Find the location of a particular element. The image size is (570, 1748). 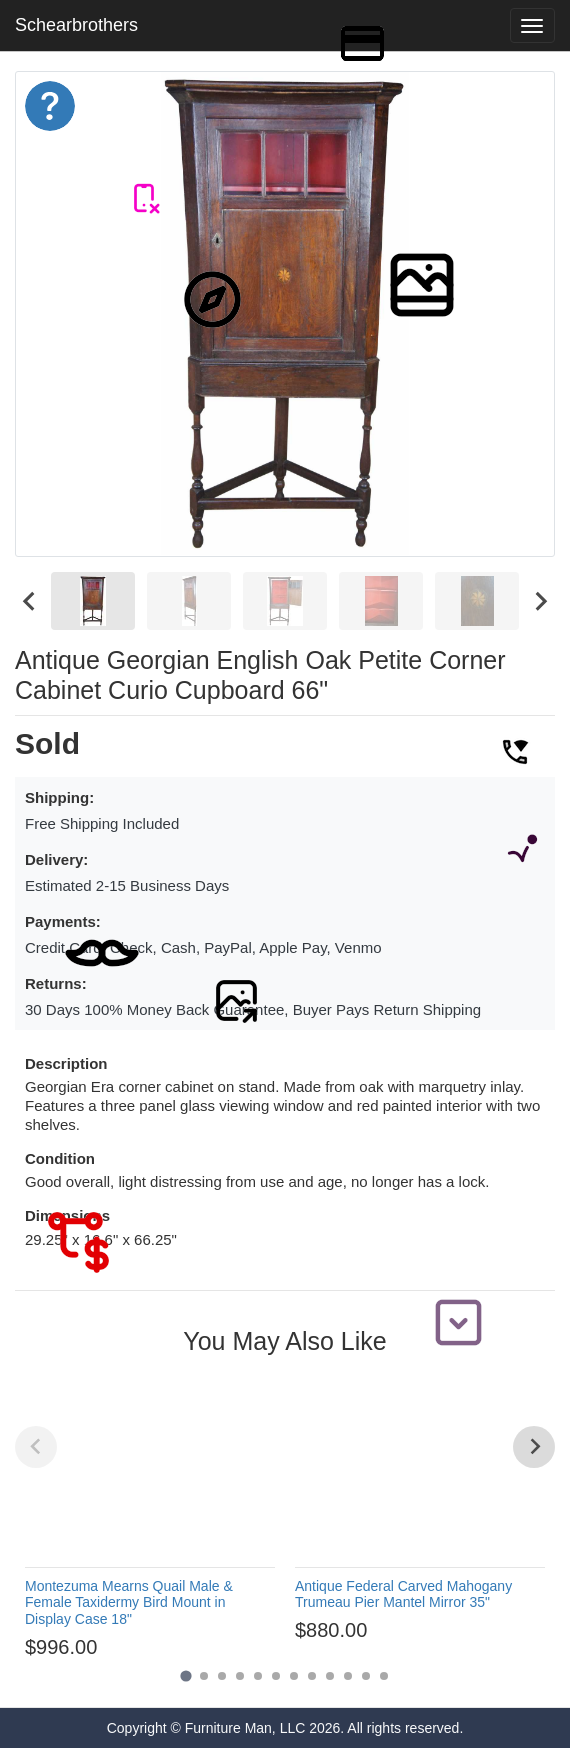

expand content or reveal more options is located at coordinates (458, 1322).